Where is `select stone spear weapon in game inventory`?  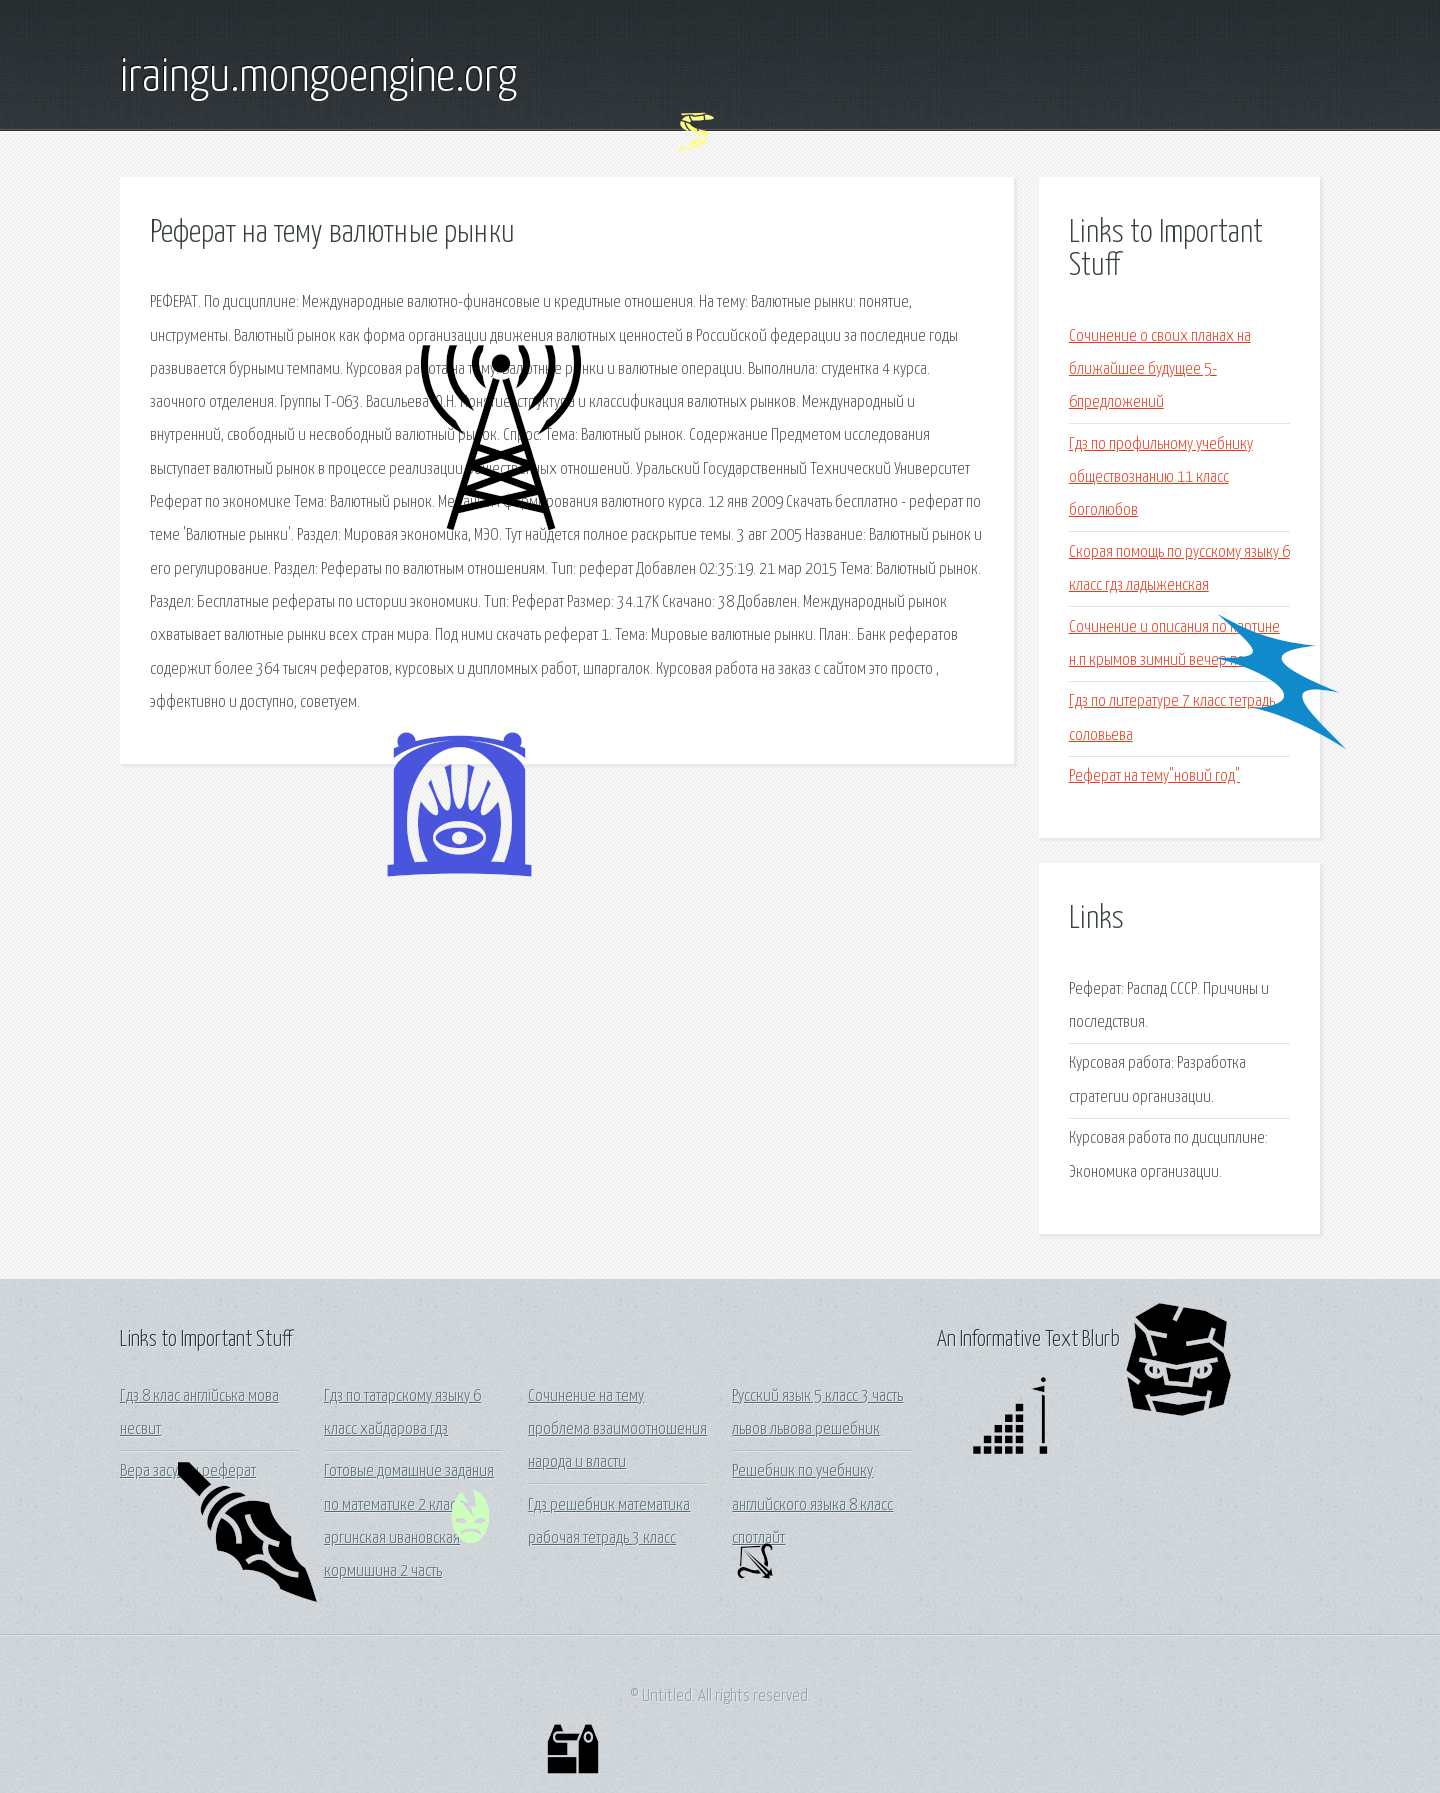 select stone spear weapon in game inventory is located at coordinates (247, 1531).